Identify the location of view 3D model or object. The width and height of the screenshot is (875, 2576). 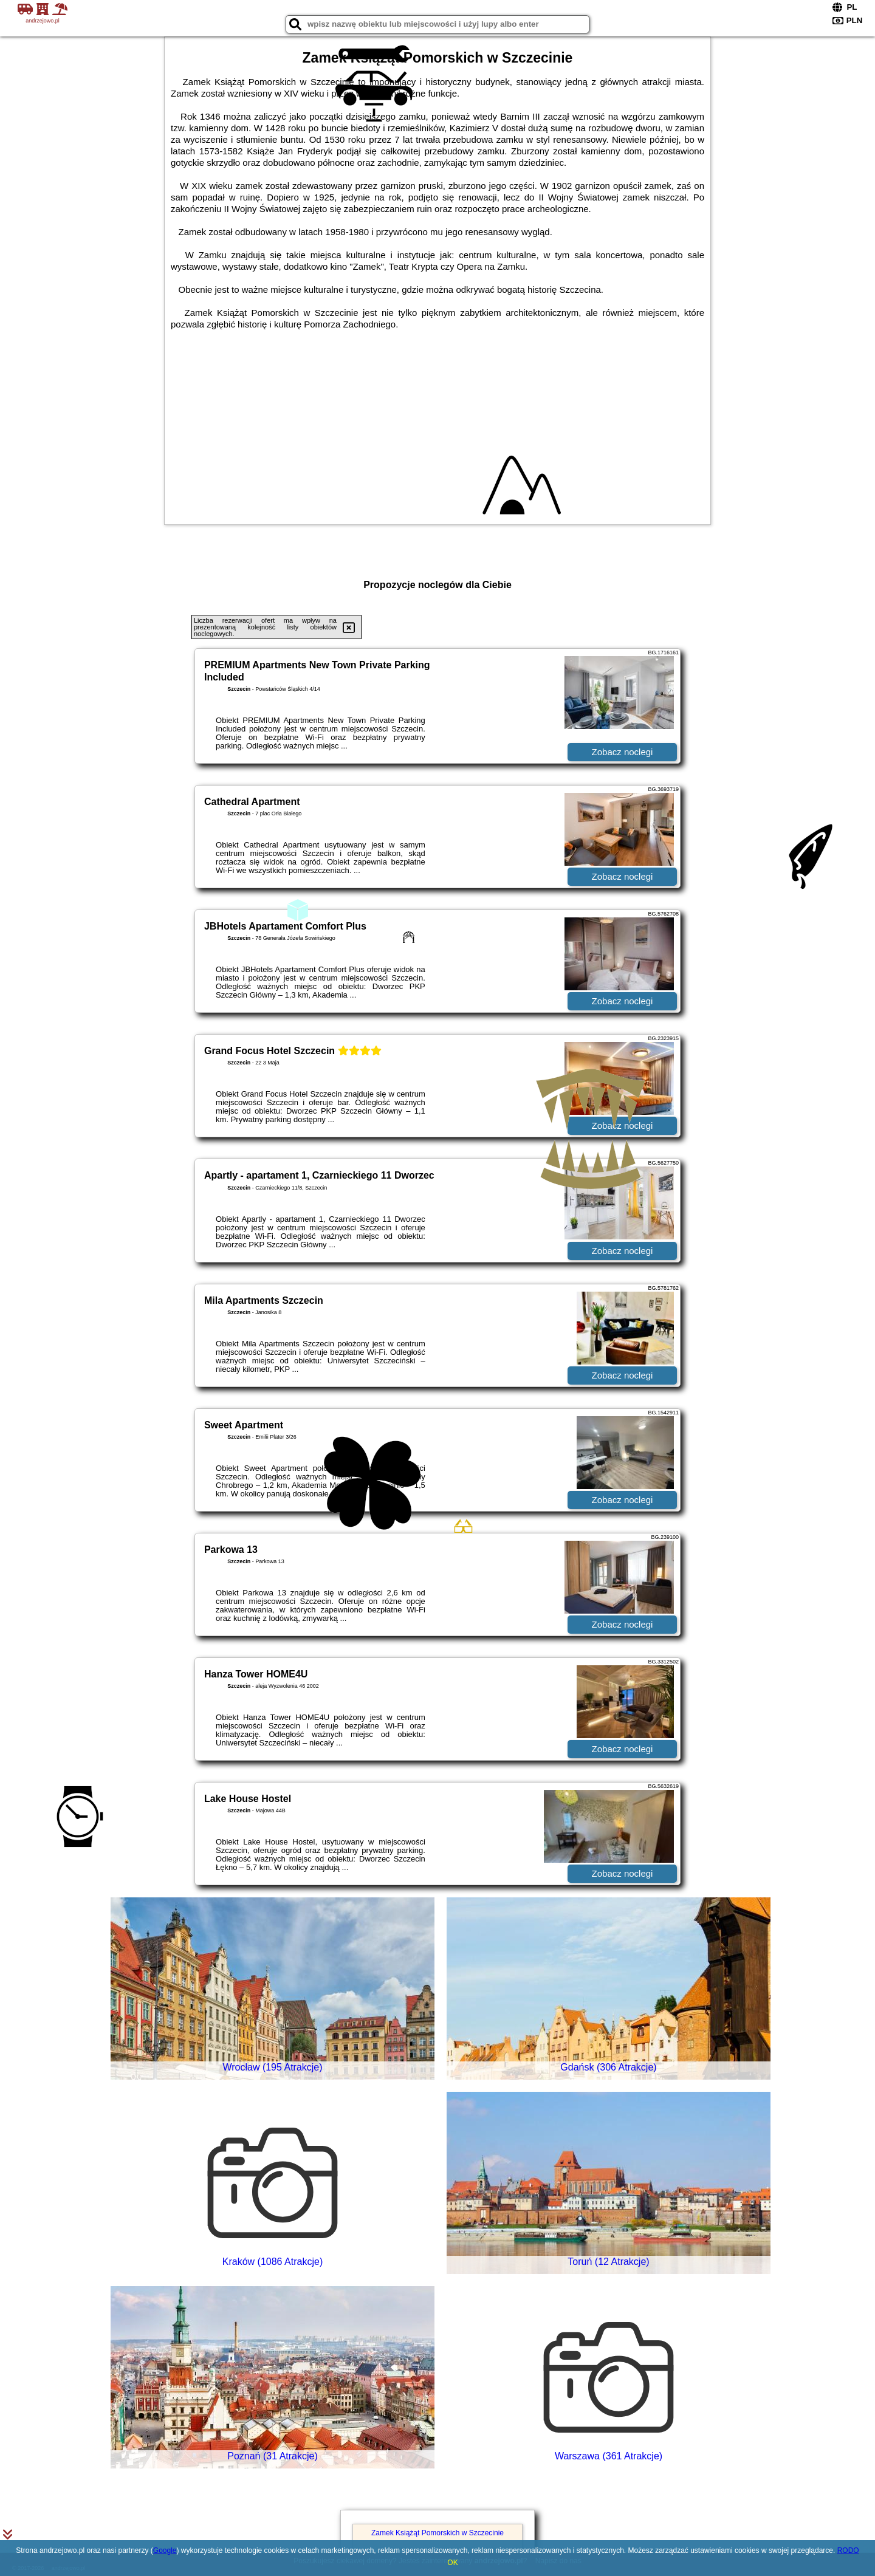
(298, 910).